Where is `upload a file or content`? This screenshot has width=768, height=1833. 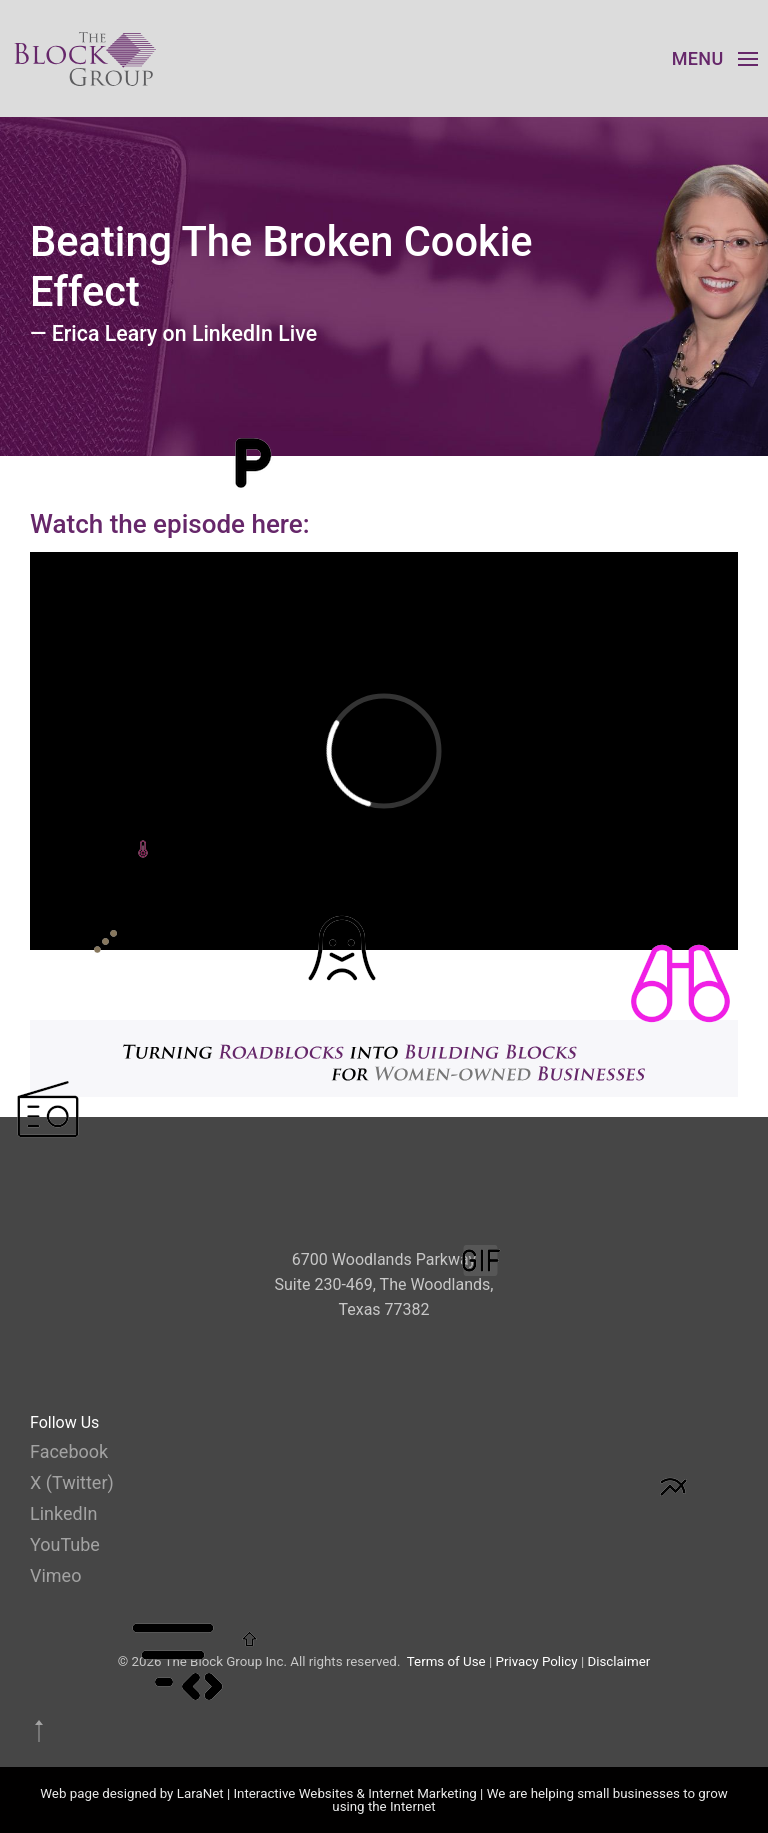 upload a file or content is located at coordinates (249, 1639).